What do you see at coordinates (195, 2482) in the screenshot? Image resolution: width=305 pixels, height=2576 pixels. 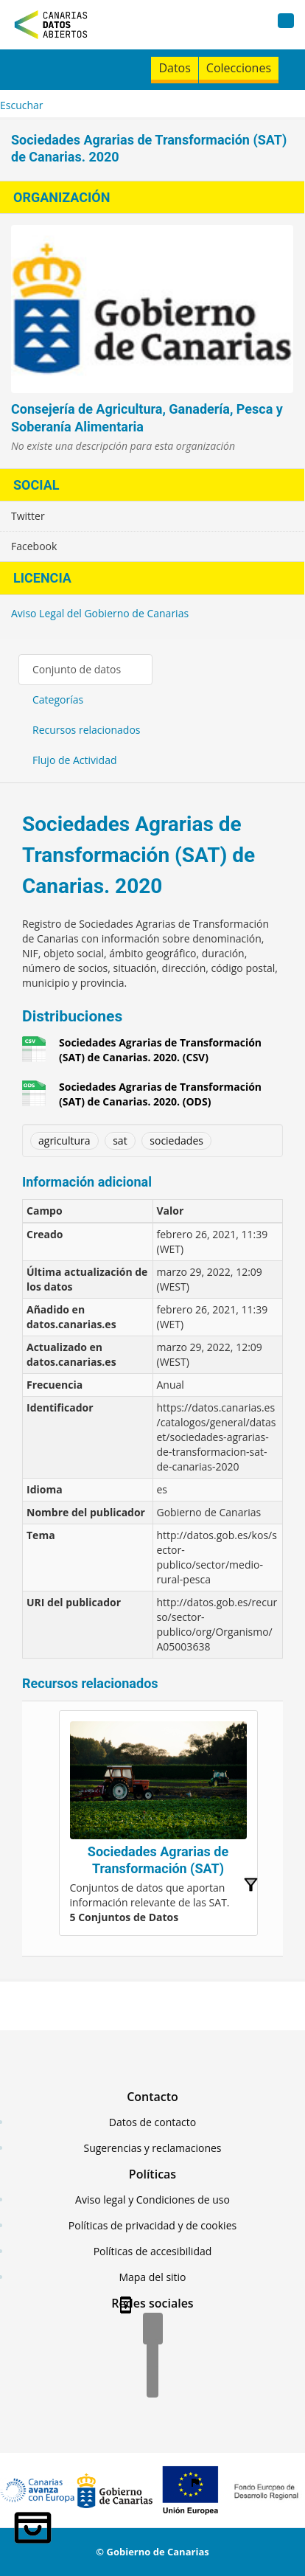 I see `flag or mark an item for follow-up` at bounding box center [195, 2482].